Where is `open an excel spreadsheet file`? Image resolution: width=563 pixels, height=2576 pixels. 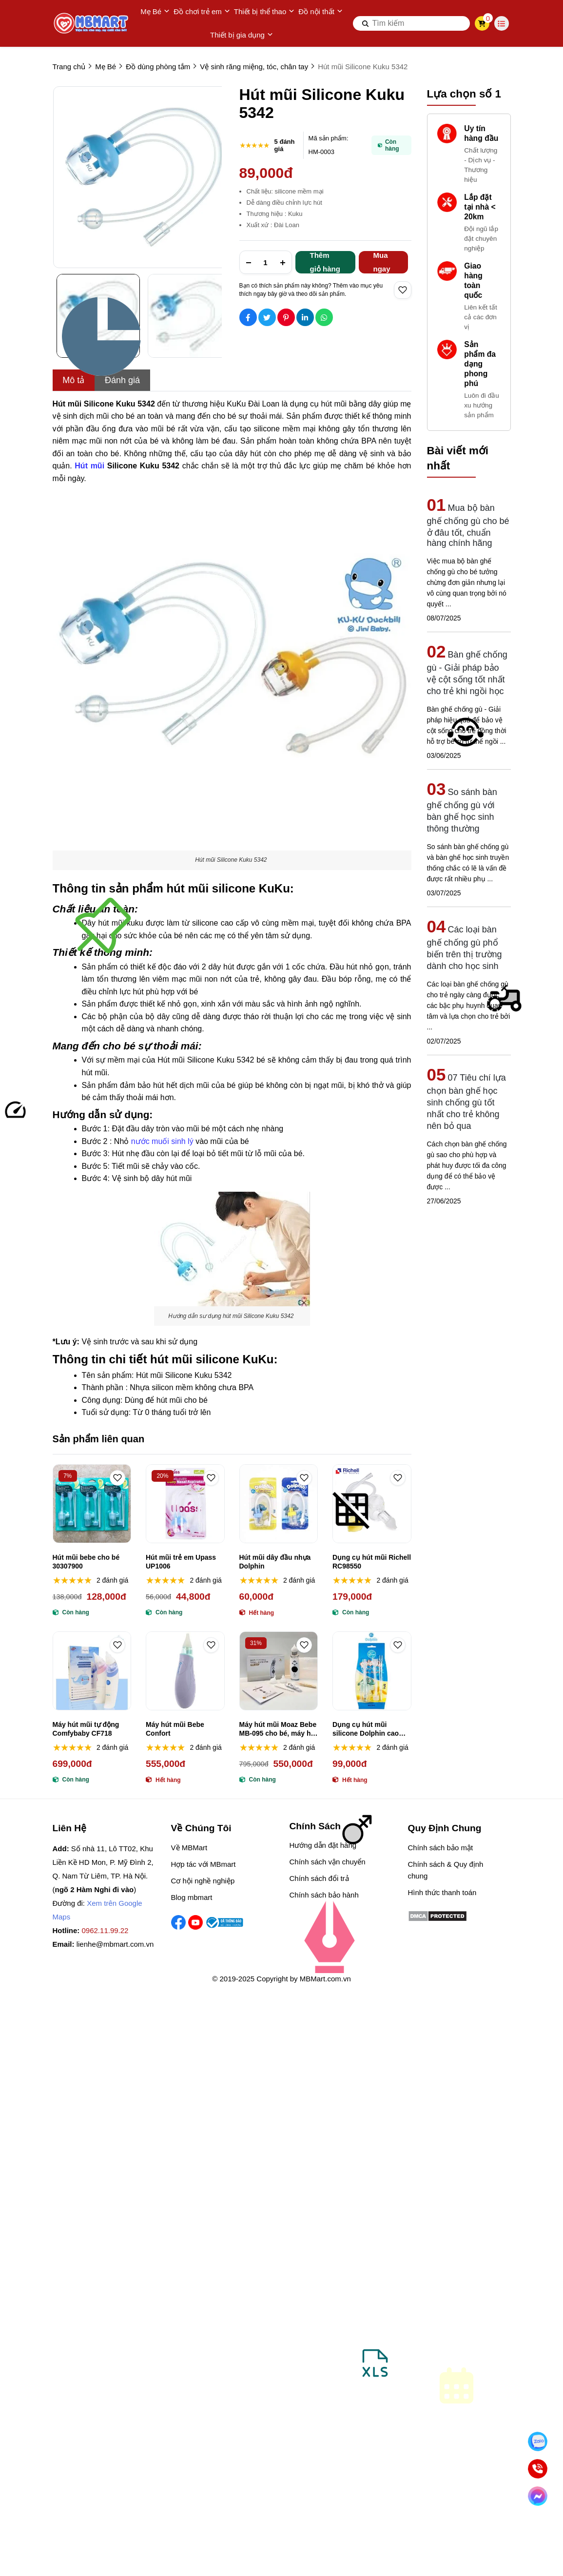 open an excel spreadsheet file is located at coordinates (375, 2364).